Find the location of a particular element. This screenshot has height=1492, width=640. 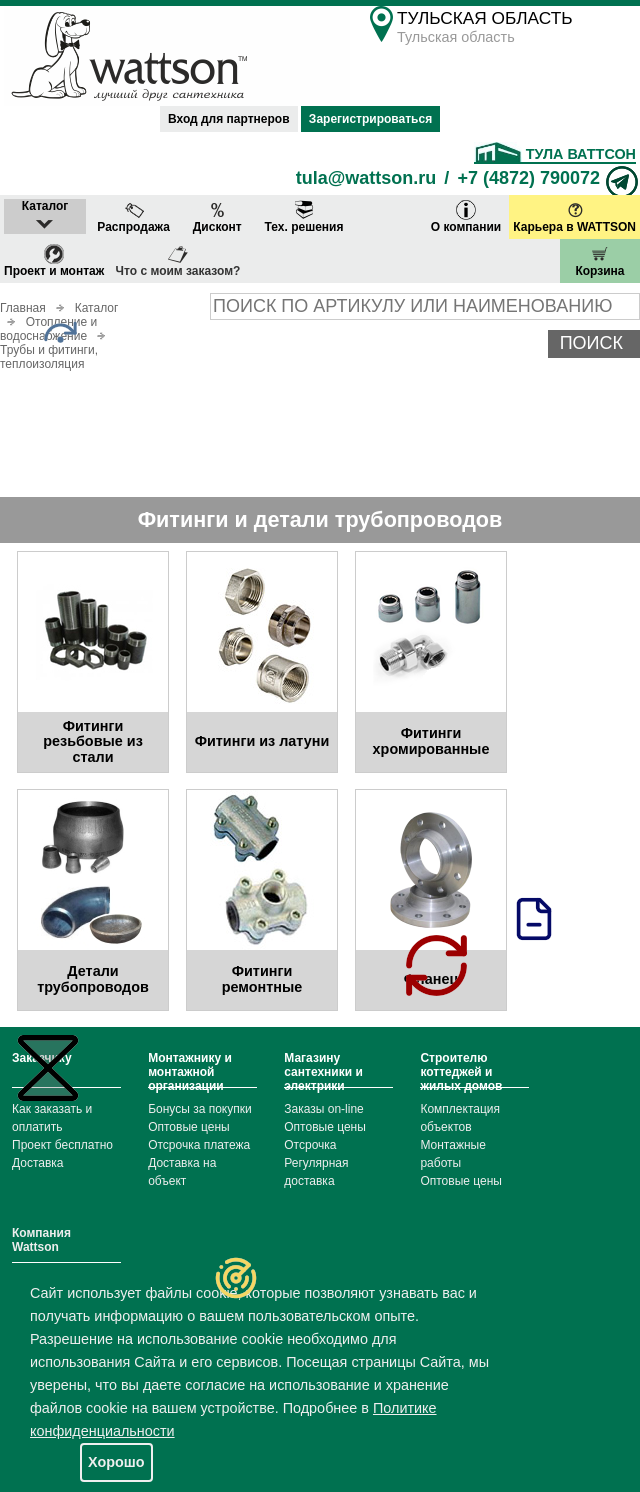

redo action with active state indicator is located at coordinates (60, 331).